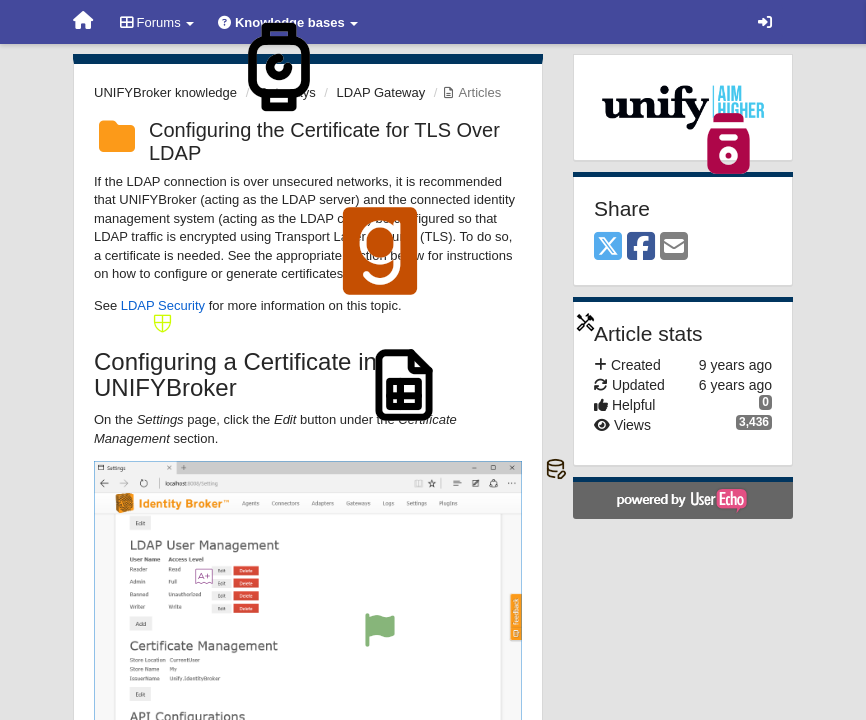 The width and height of the screenshot is (866, 720). Describe the element at coordinates (380, 251) in the screenshot. I see `open Goodreads app` at that location.